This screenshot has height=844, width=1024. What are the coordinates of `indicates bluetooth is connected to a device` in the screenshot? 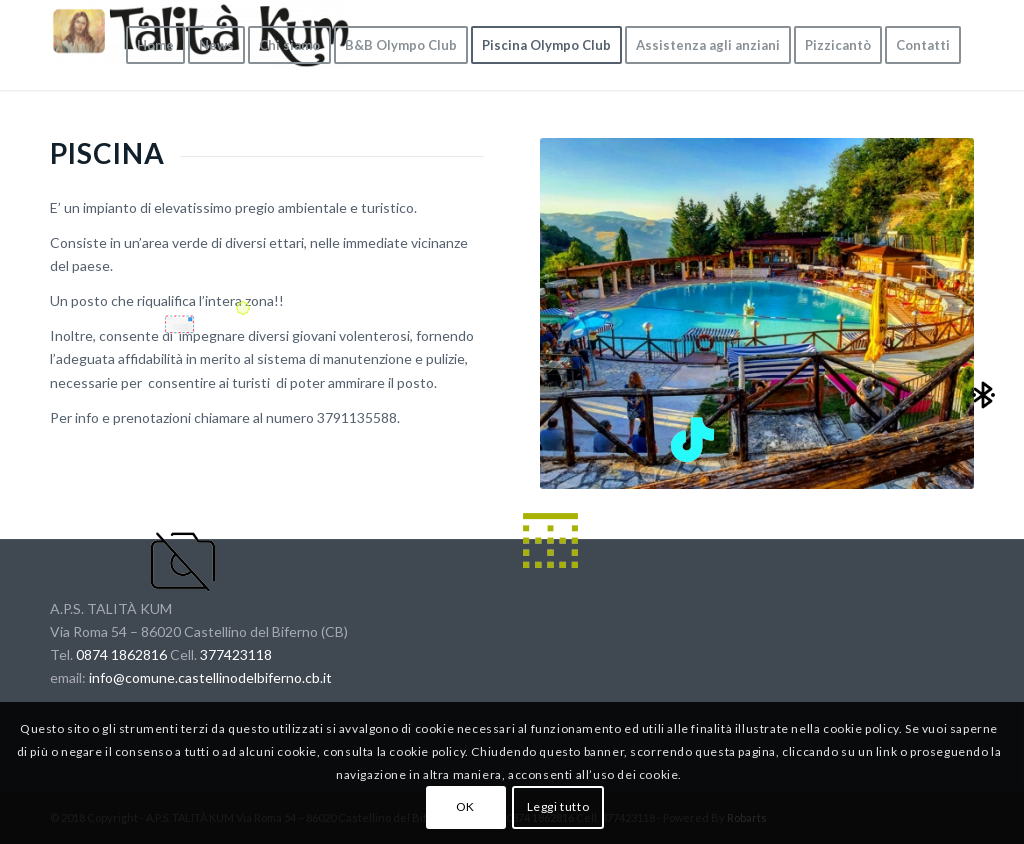 It's located at (983, 395).